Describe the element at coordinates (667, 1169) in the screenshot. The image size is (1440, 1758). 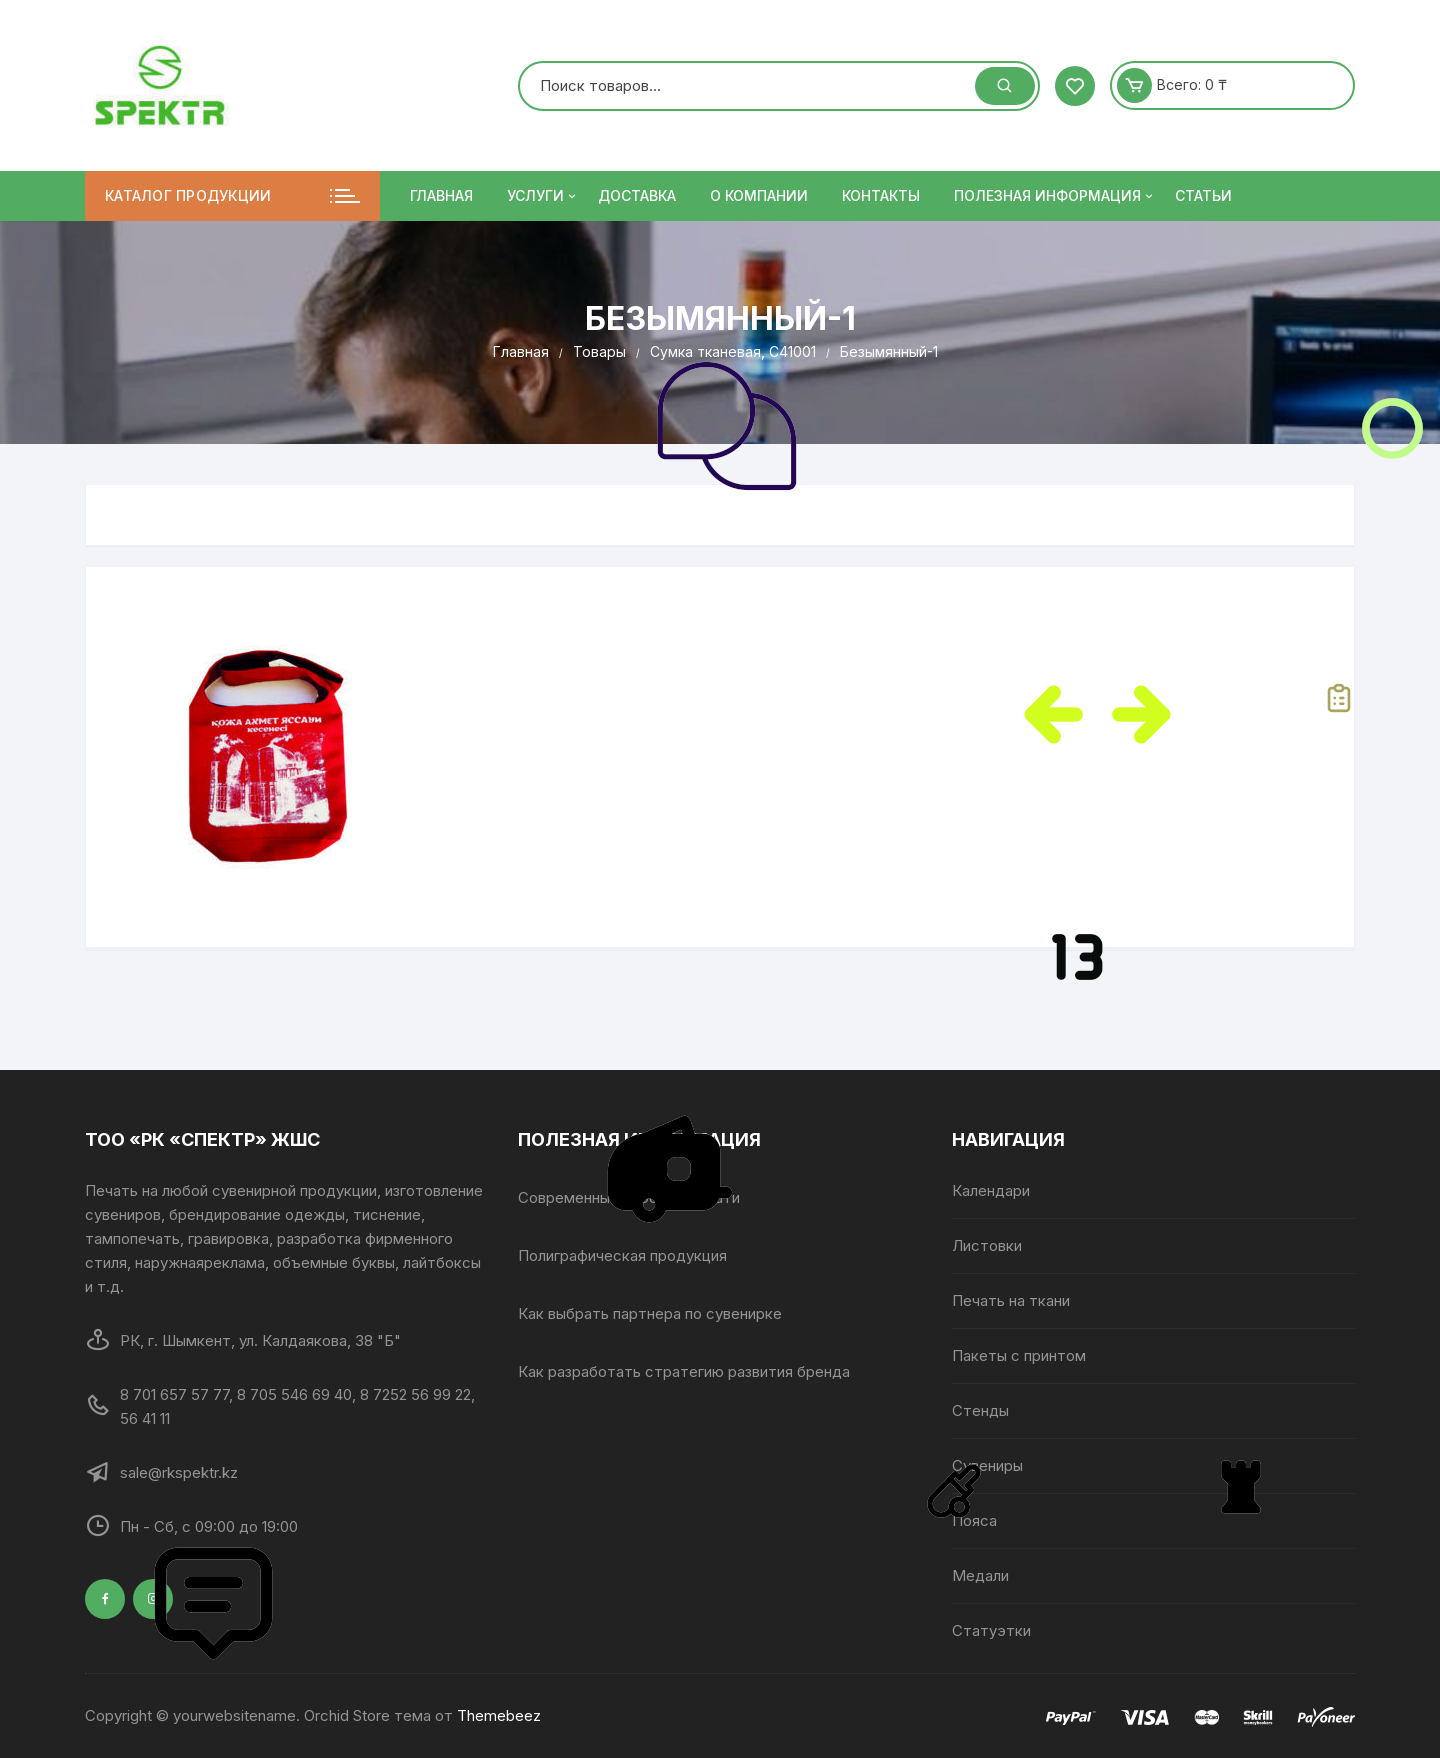
I see `access caravan or RV rental options` at that location.